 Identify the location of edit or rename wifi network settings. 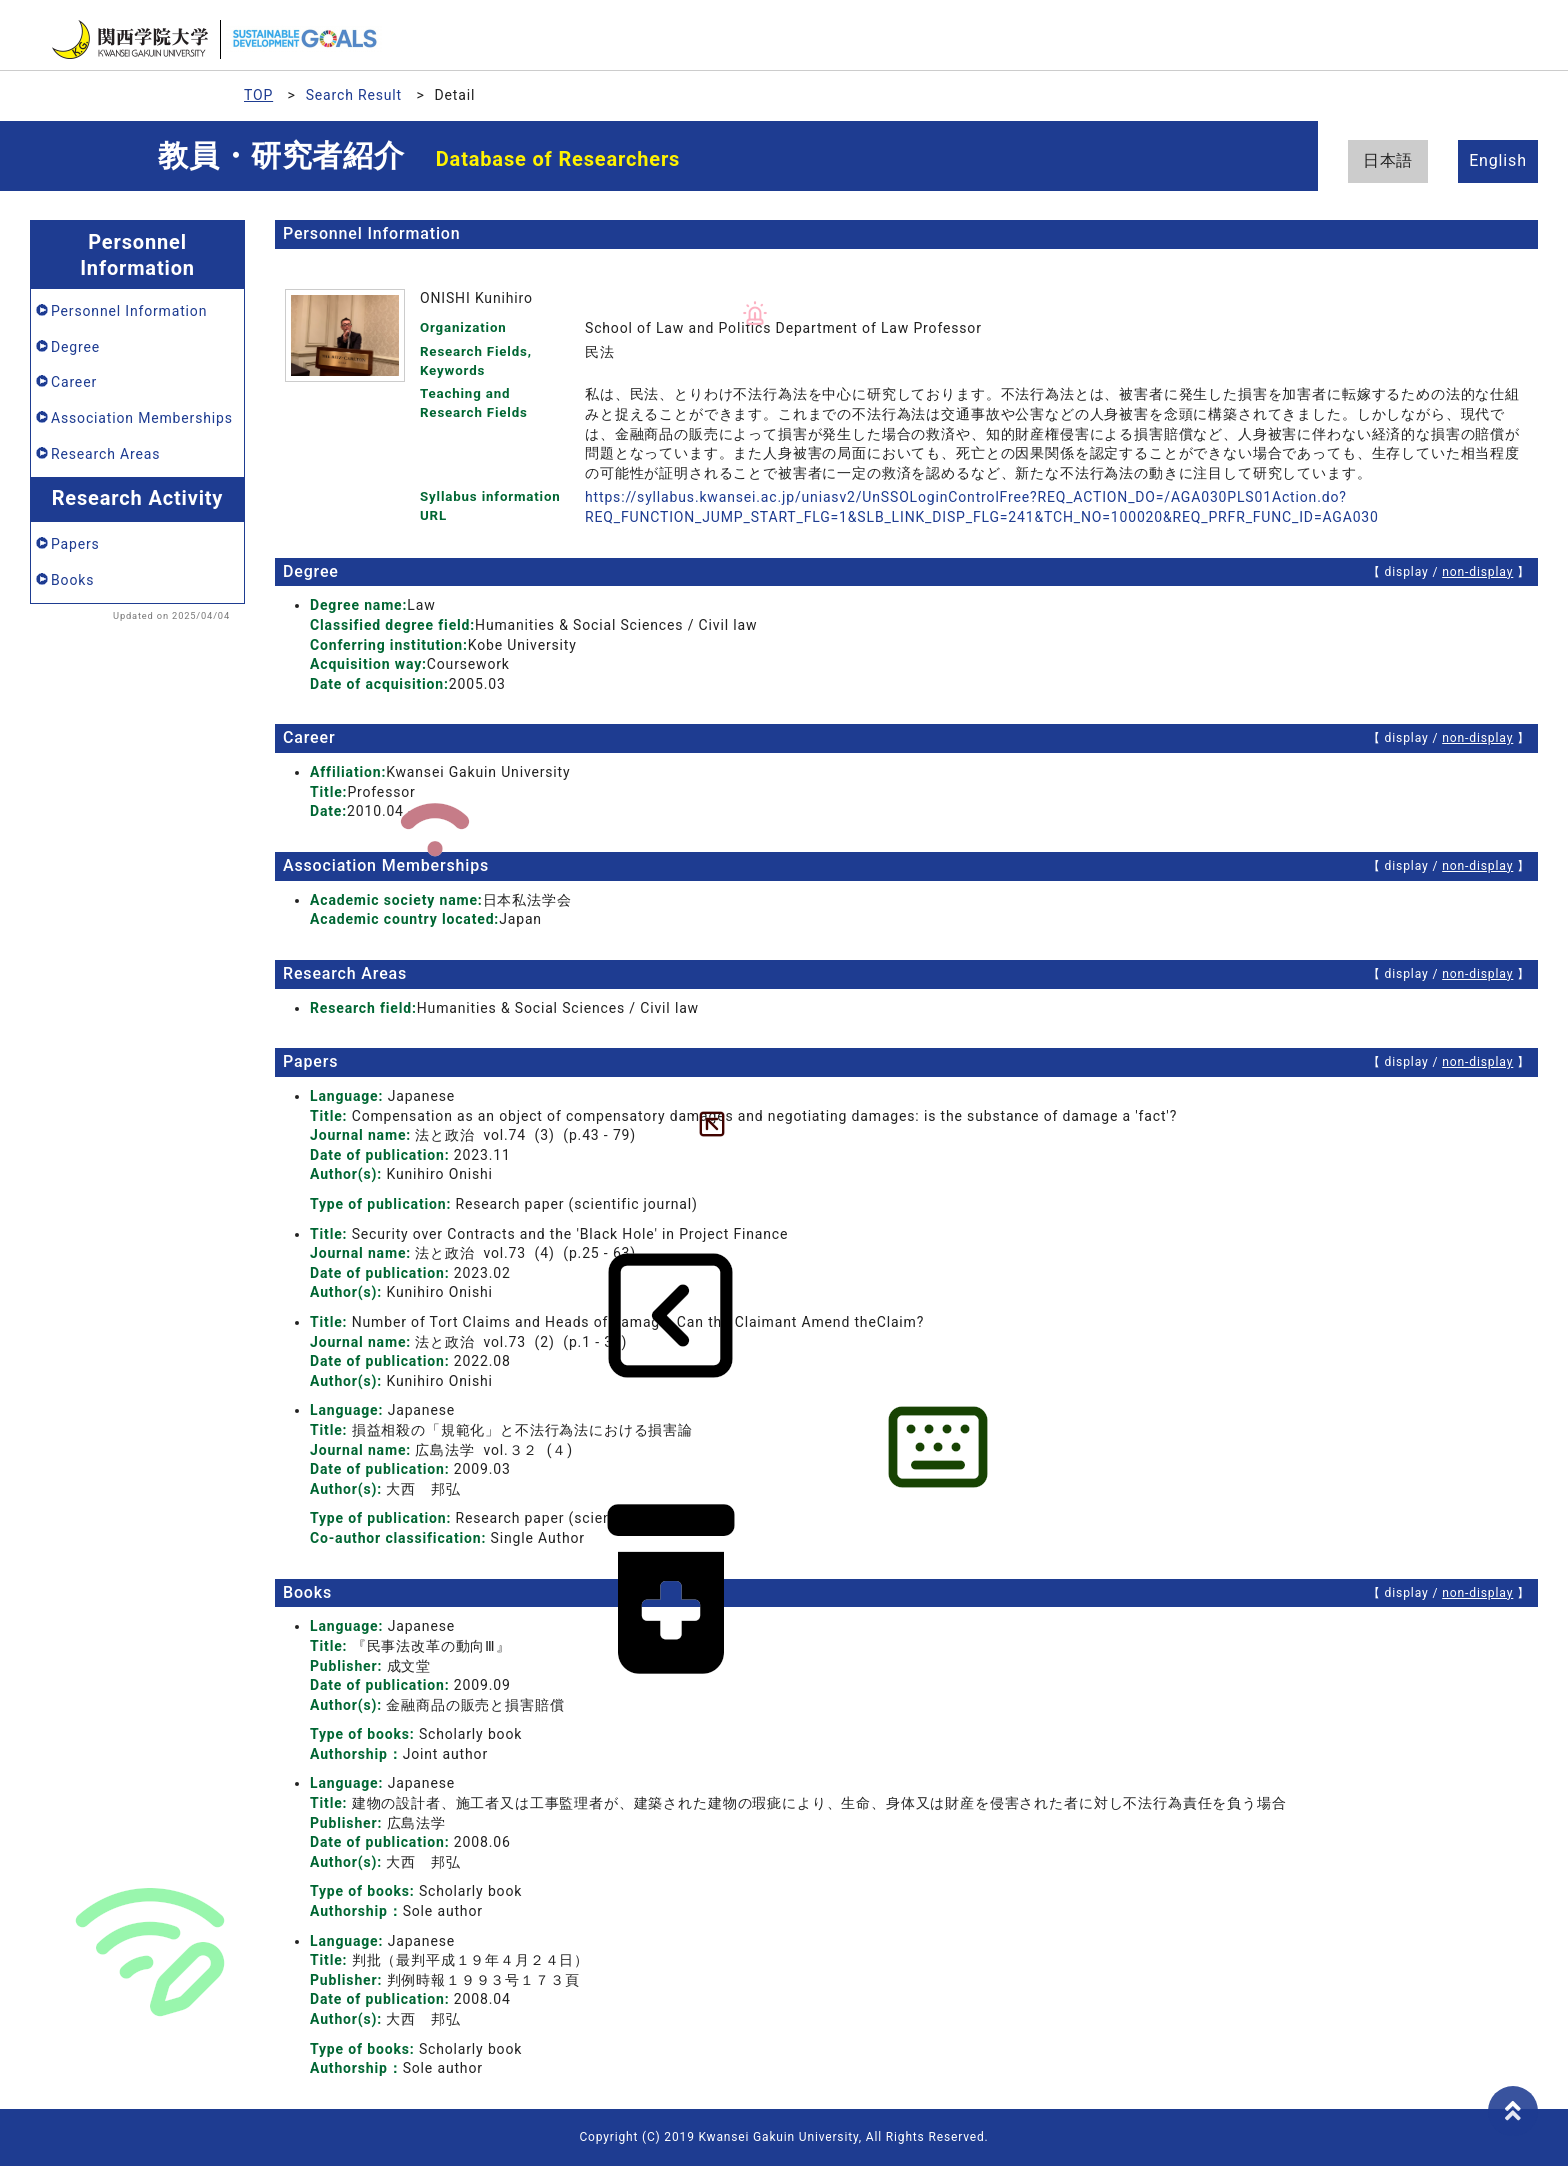
(150, 1942).